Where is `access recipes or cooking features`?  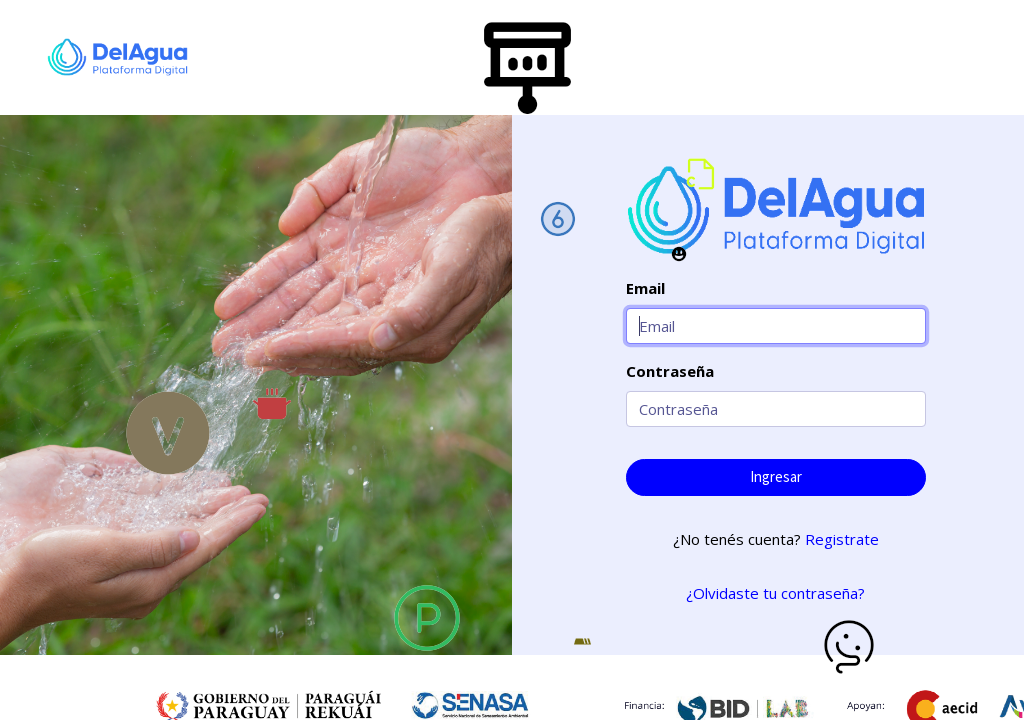 access recipes or cooking features is located at coordinates (272, 406).